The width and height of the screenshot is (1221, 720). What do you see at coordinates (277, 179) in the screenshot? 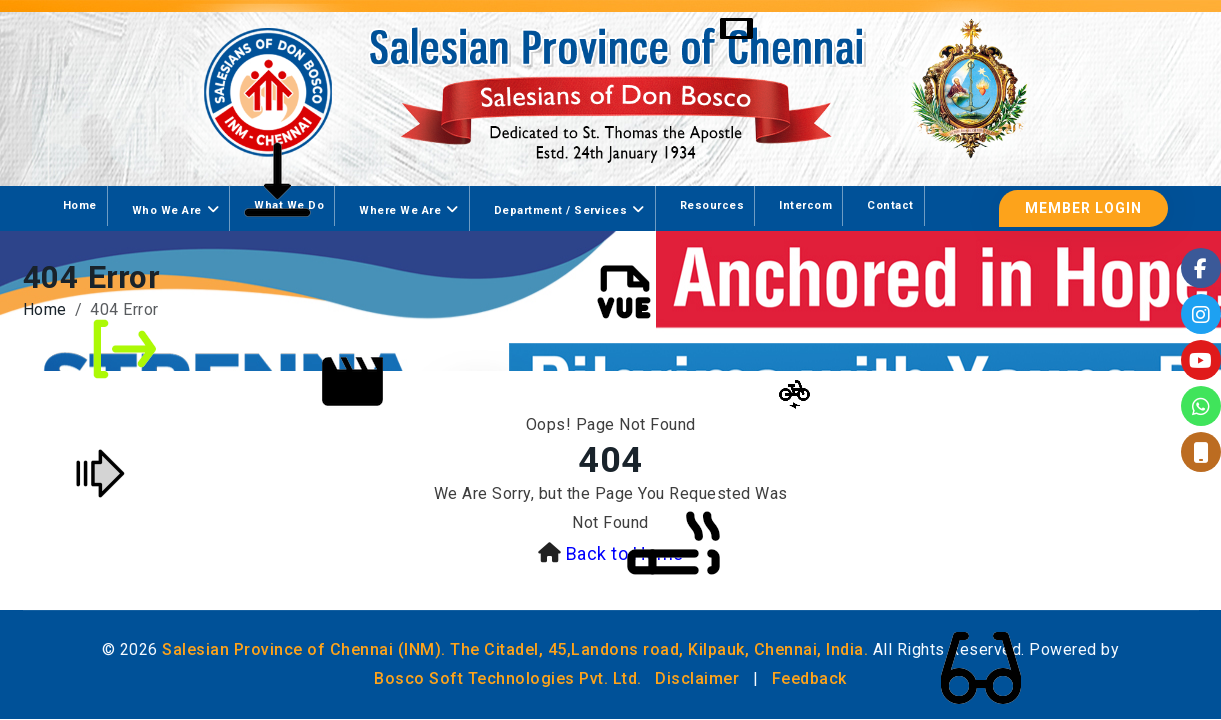
I see `align content to the bottom edge` at bounding box center [277, 179].